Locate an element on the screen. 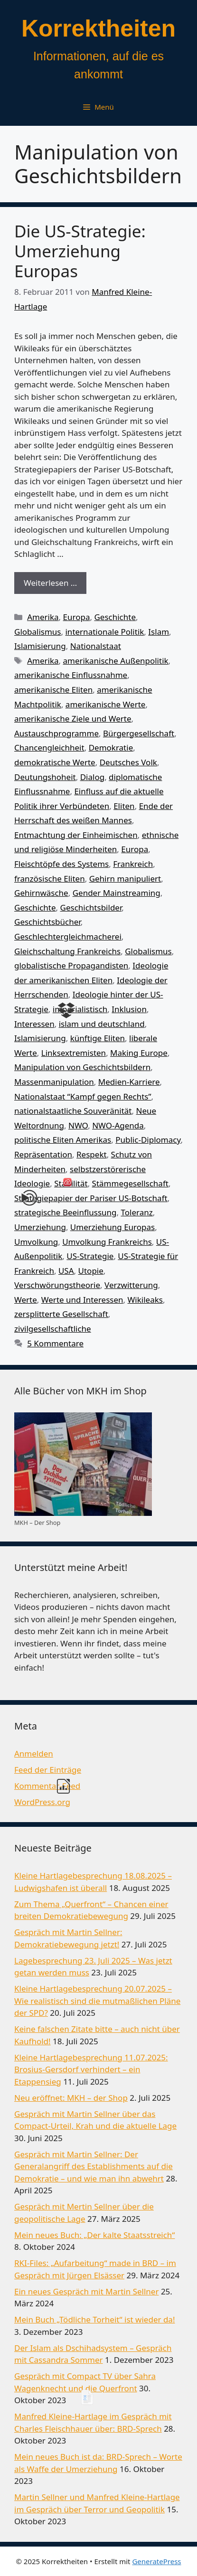  launch mate desktop environment is located at coordinates (29, 1198).